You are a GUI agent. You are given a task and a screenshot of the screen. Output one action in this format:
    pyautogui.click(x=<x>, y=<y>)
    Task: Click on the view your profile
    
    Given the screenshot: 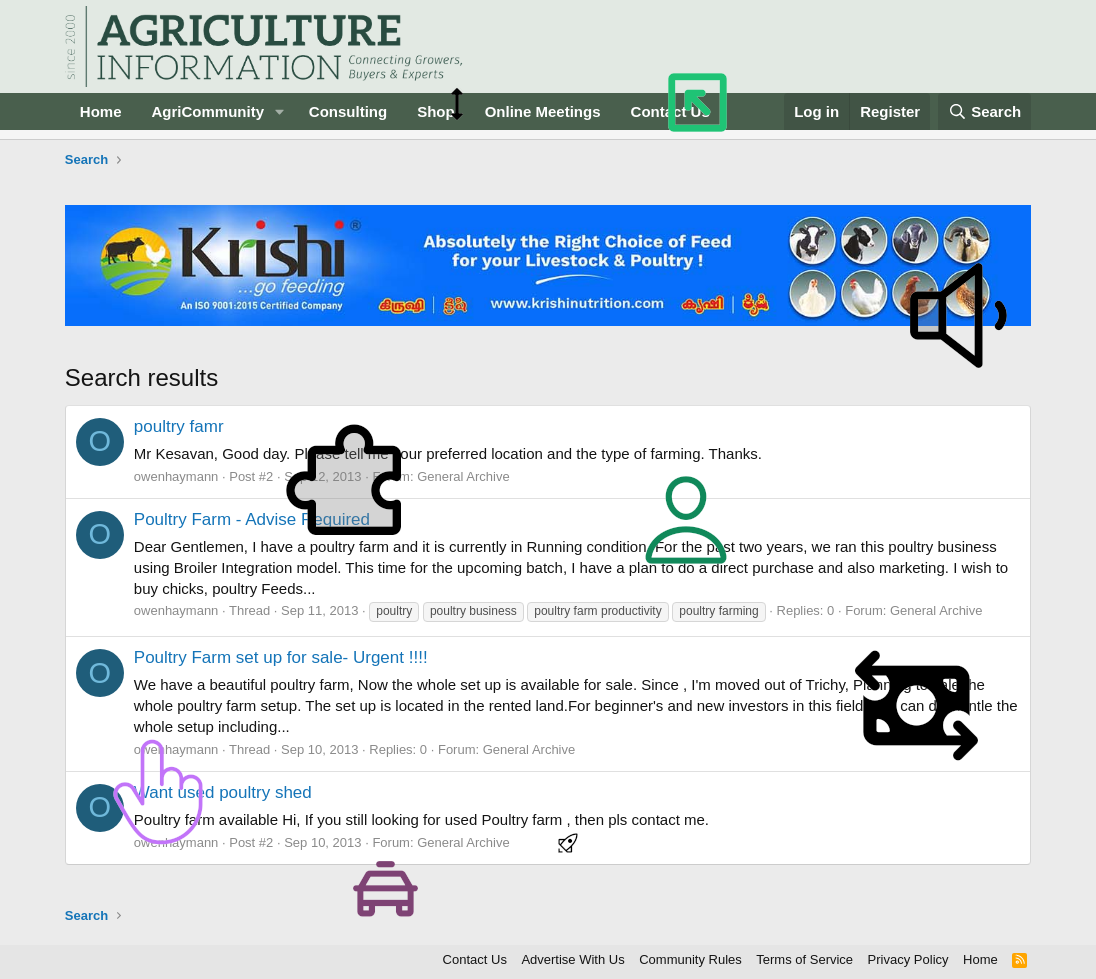 What is the action you would take?
    pyautogui.click(x=686, y=520)
    